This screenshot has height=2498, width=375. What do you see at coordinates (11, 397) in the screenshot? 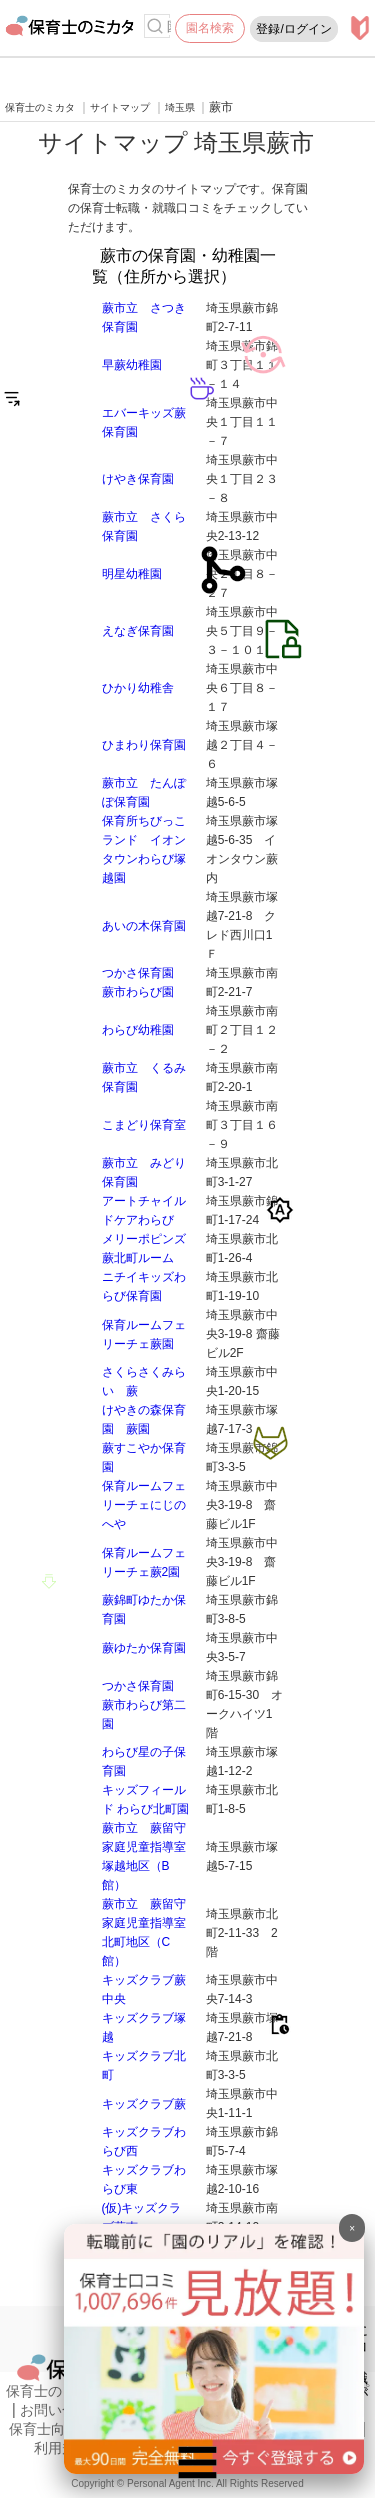
I see `share current filter settings` at bounding box center [11, 397].